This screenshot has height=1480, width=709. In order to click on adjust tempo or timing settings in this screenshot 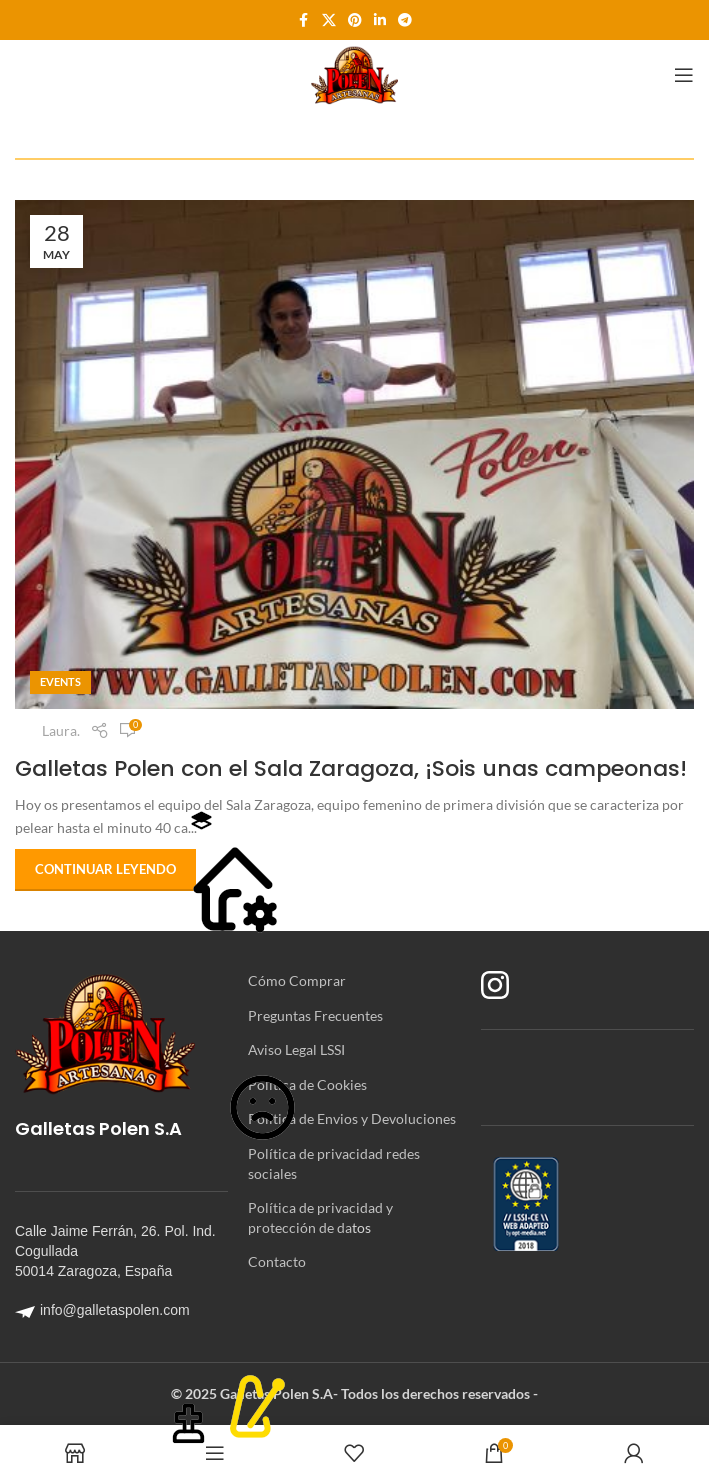, I will do `click(253, 1406)`.